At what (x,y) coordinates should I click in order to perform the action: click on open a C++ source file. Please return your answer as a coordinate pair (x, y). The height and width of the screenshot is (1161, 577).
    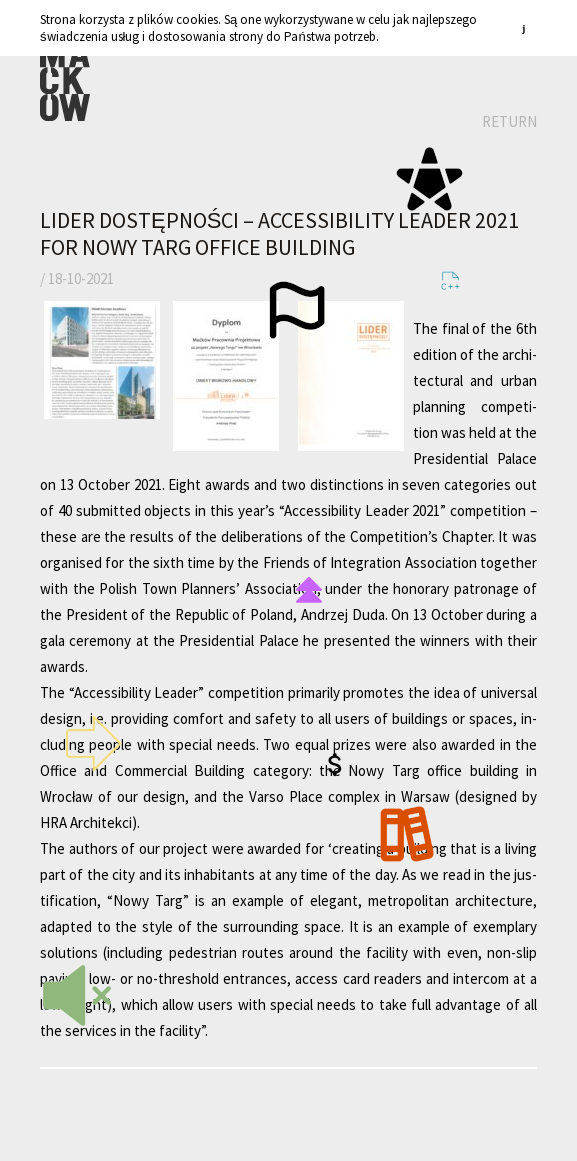
    Looking at the image, I should click on (450, 281).